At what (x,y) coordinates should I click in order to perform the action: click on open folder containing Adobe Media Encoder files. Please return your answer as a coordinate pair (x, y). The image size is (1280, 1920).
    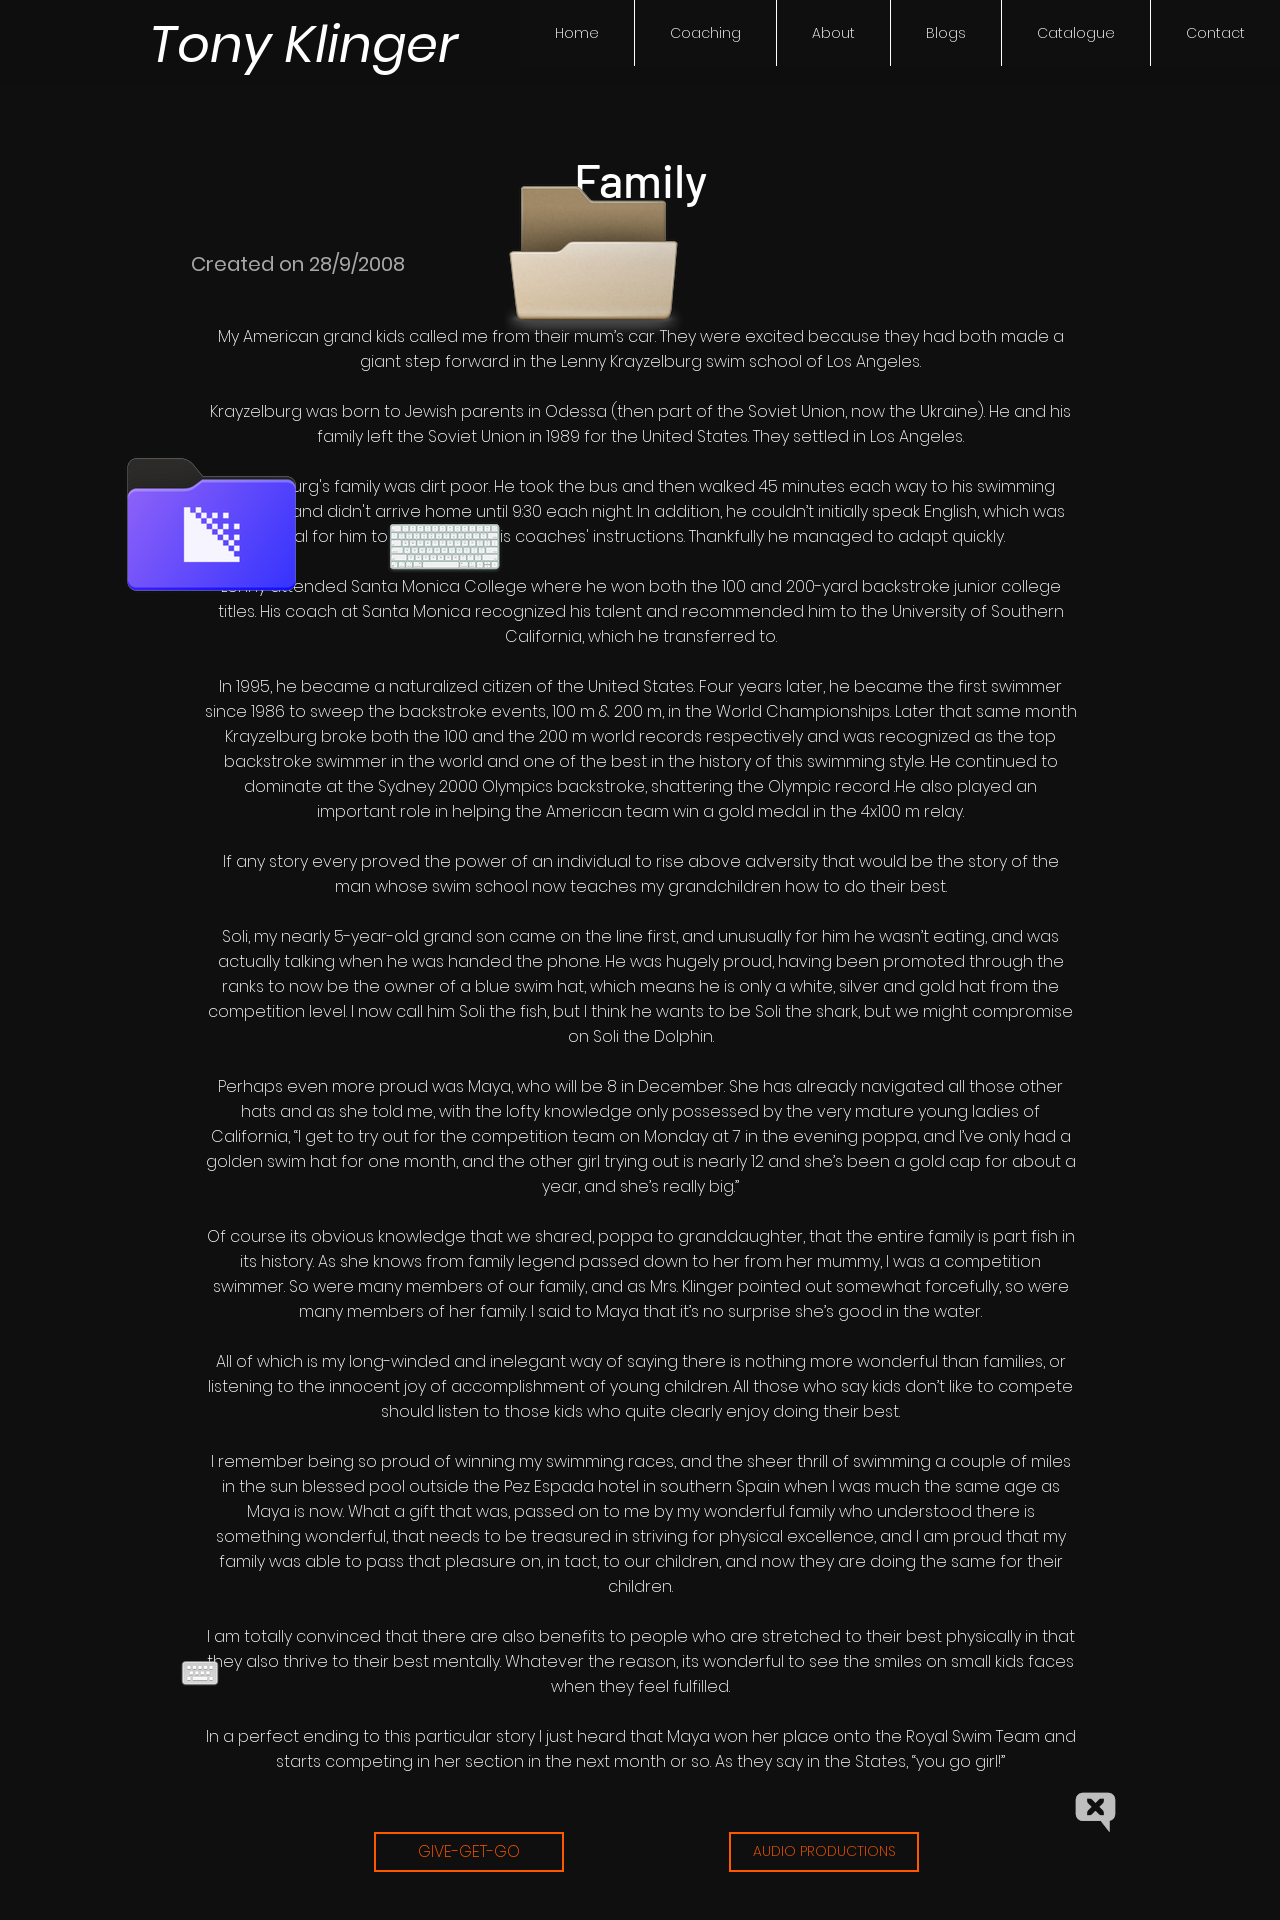
    Looking at the image, I should click on (211, 529).